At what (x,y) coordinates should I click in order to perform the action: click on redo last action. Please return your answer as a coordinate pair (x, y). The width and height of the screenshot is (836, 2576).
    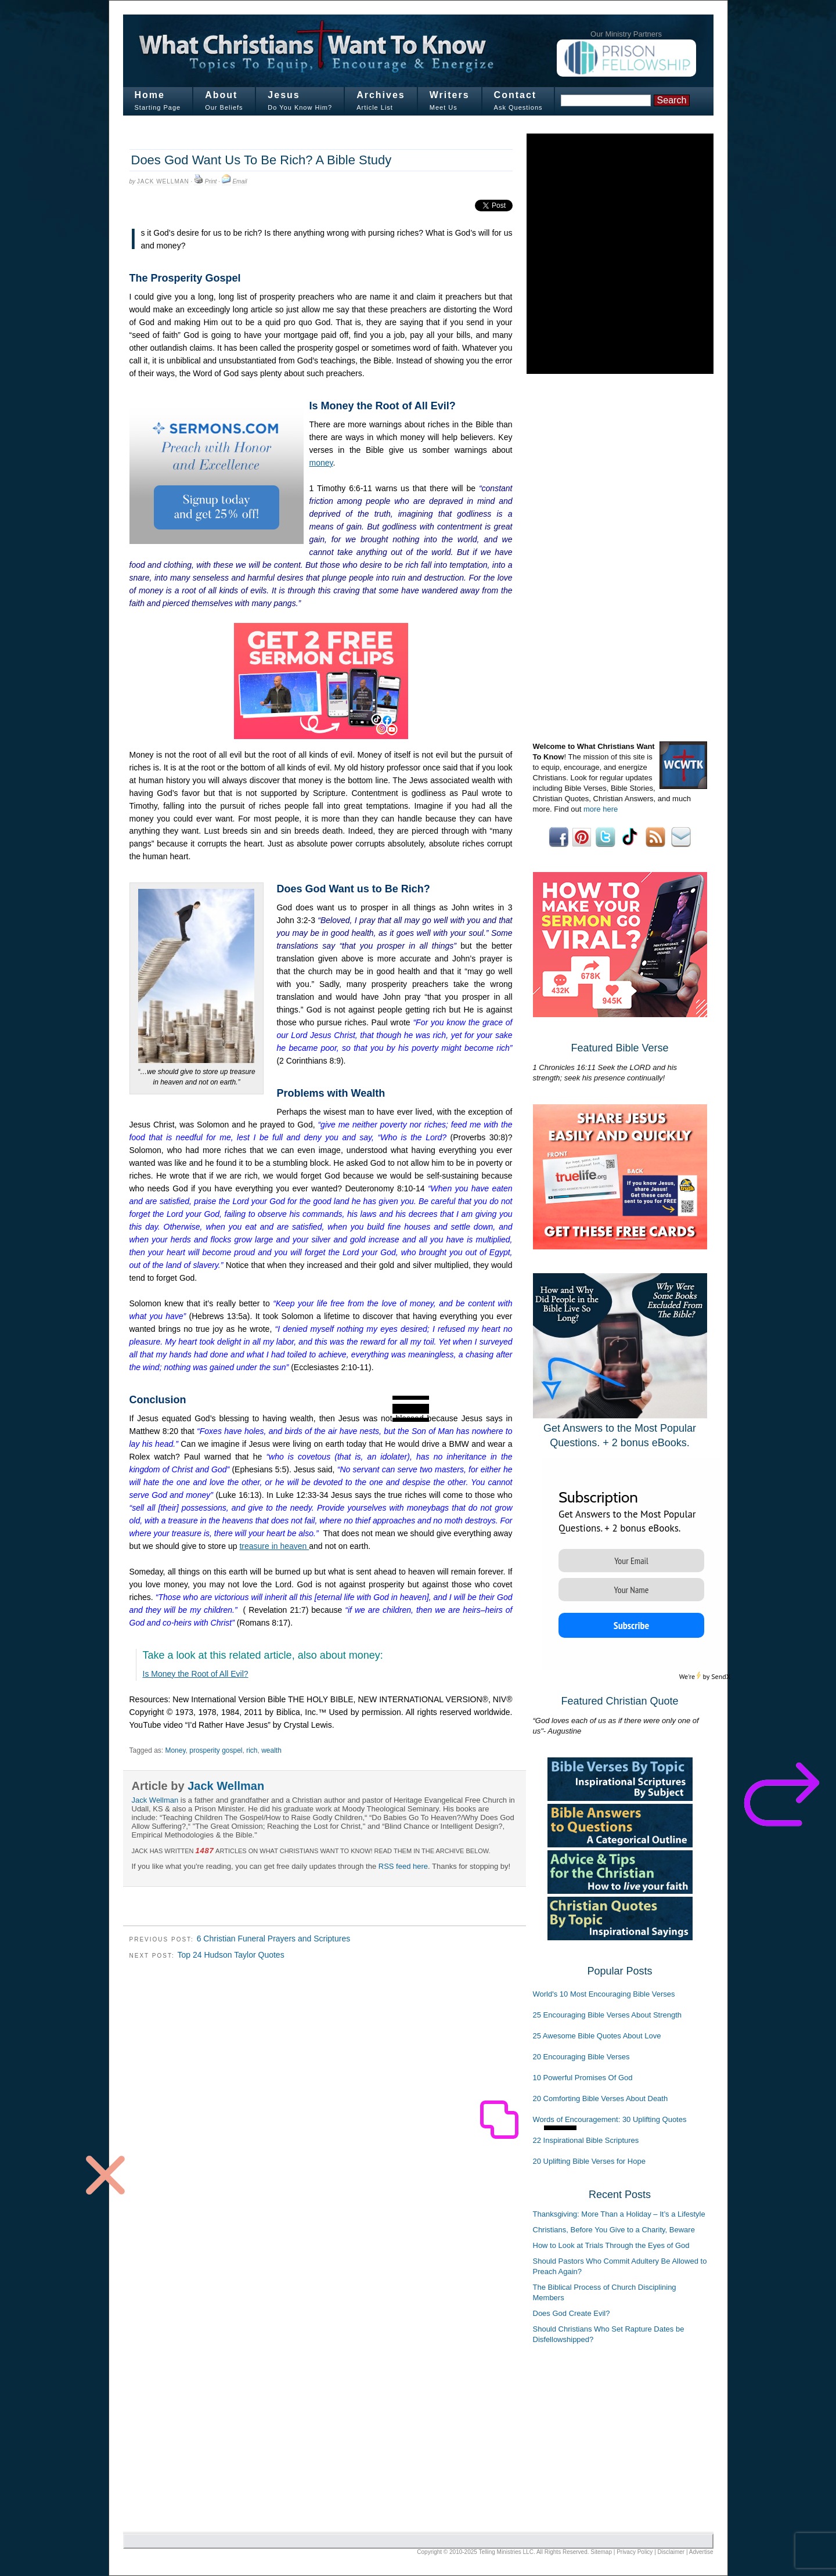
    Looking at the image, I should click on (781, 1797).